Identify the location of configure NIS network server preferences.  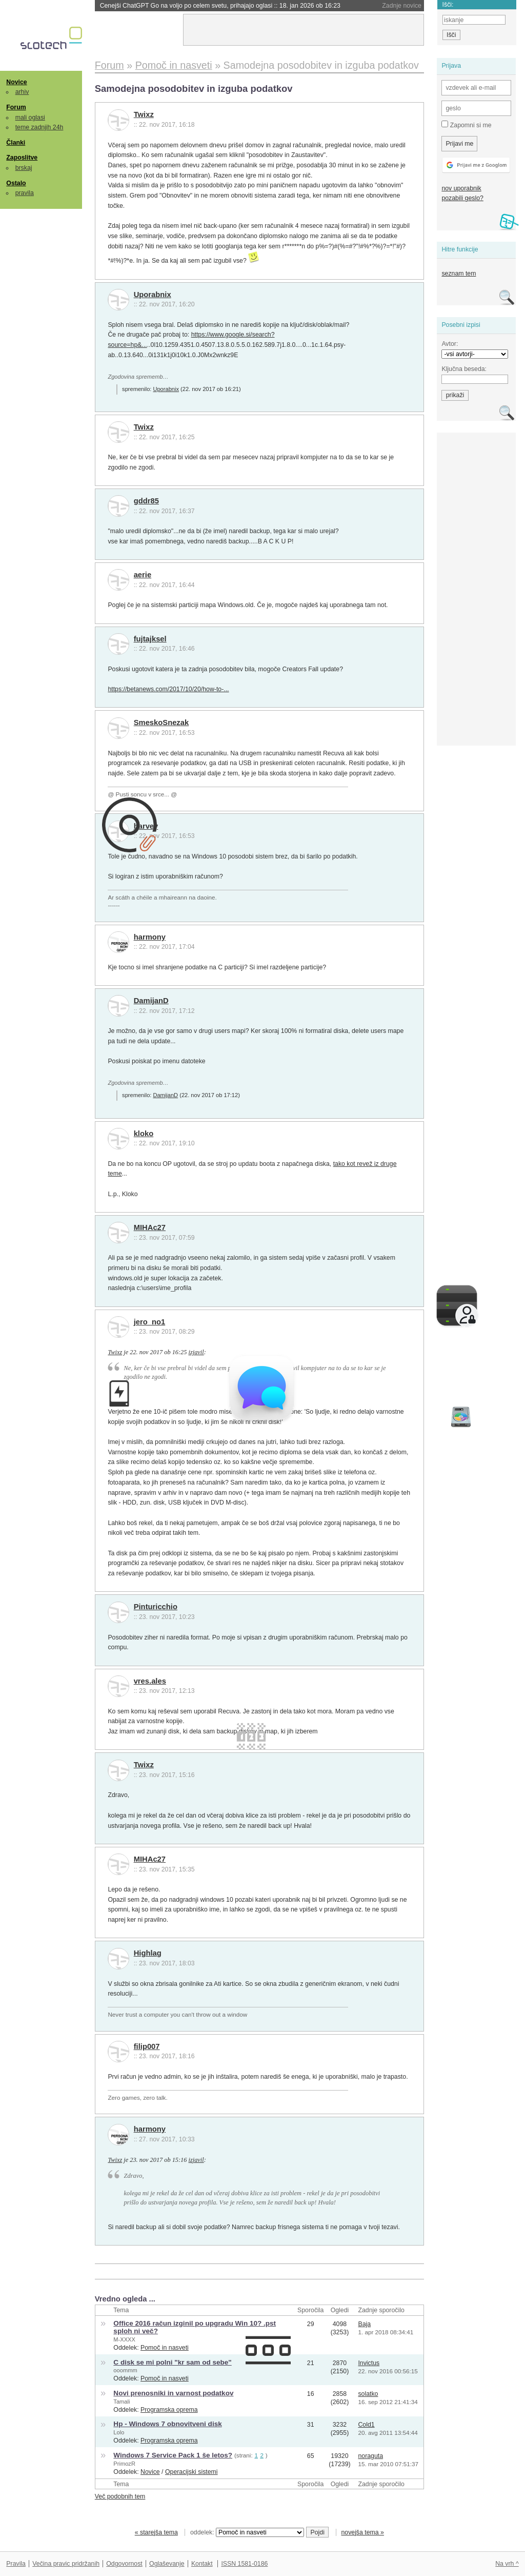
(457, 1305).